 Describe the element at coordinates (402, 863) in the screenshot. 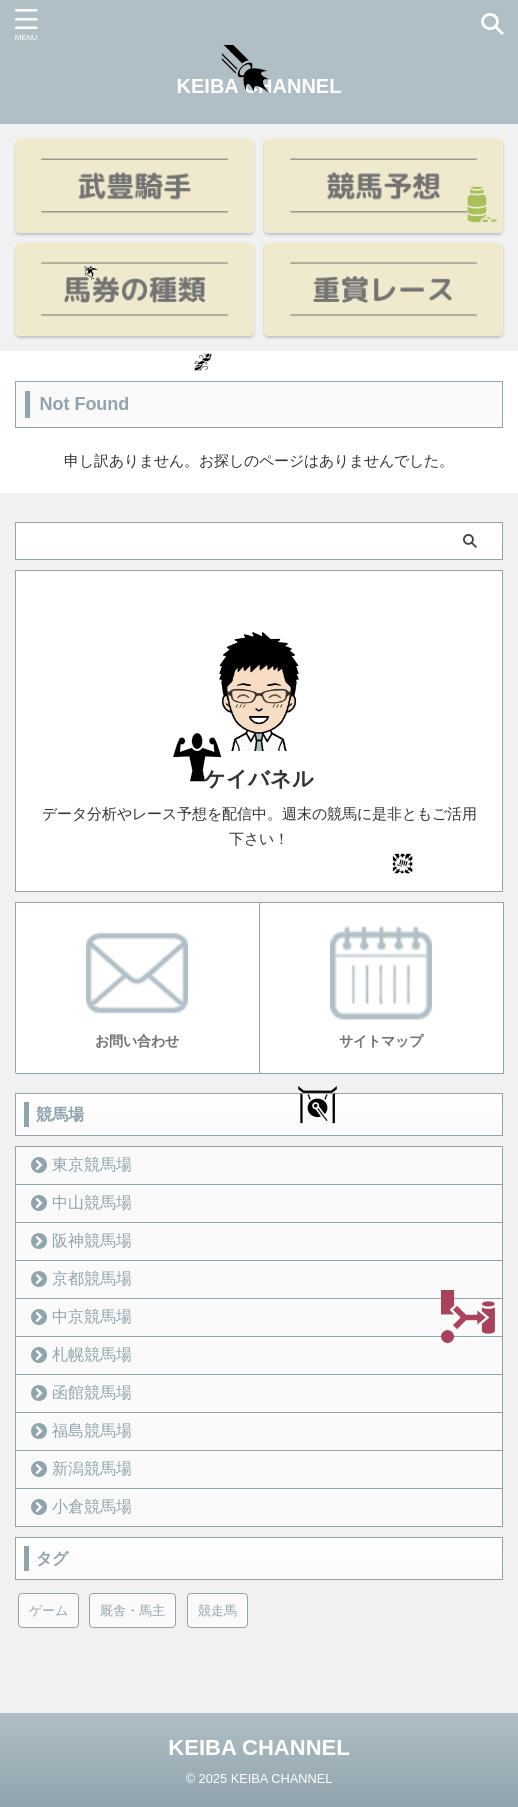

I see `activate a powerful attack or special move` at that location.